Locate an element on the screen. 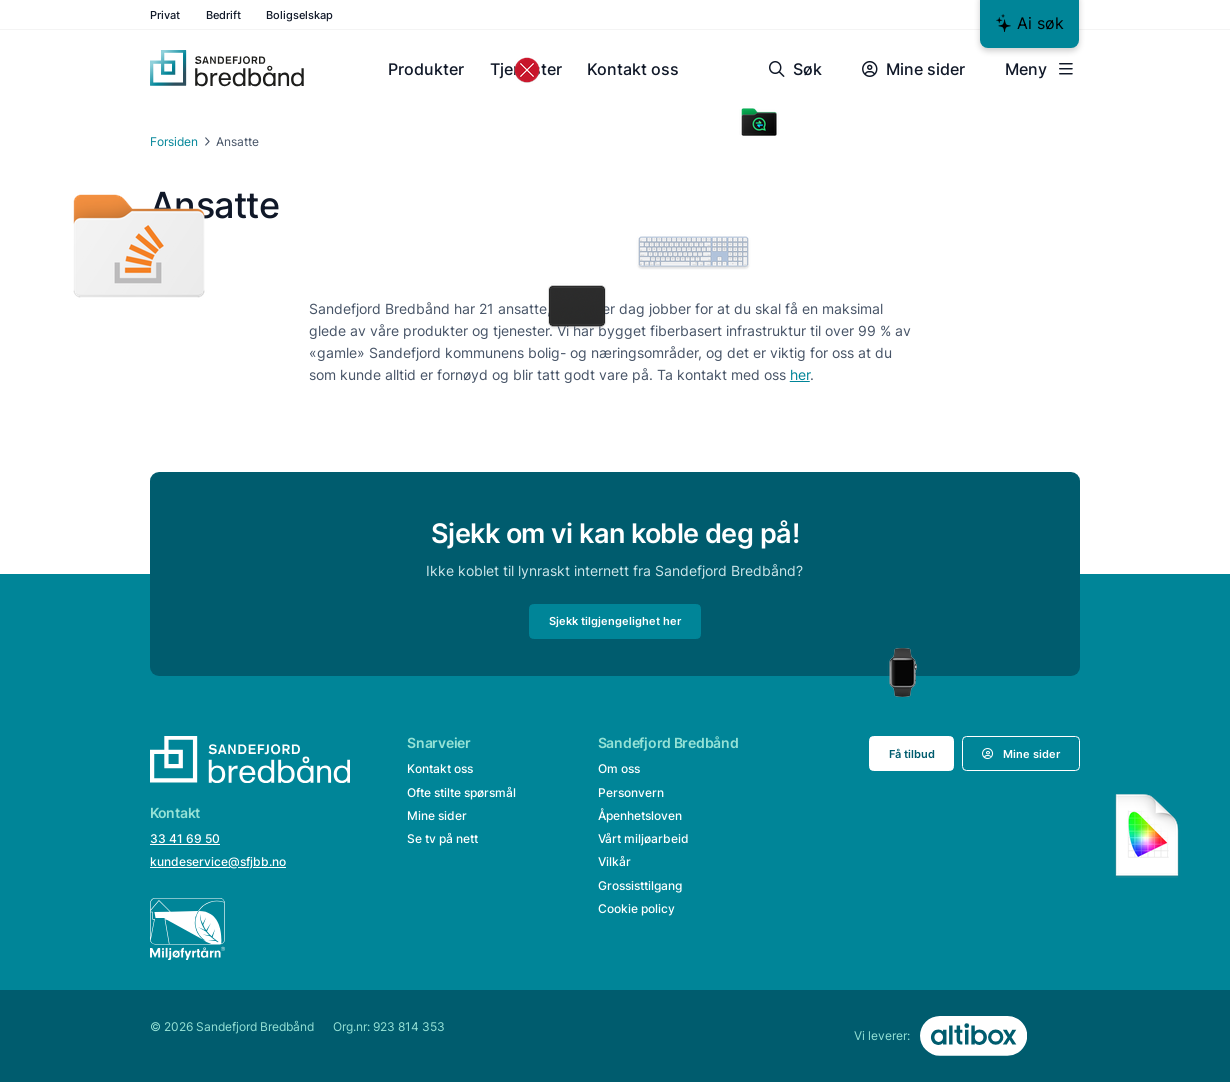 Image resolution: width=1230 pixels, height=1082 pixels. open color sync profile settings is located at coordinates (1147, 837).